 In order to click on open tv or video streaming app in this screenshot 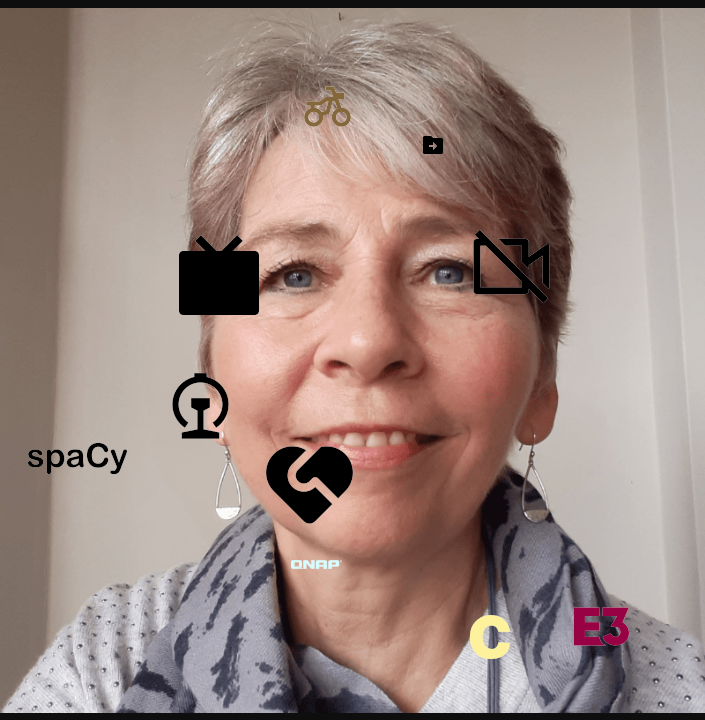, I will do `click(219, 279)`.